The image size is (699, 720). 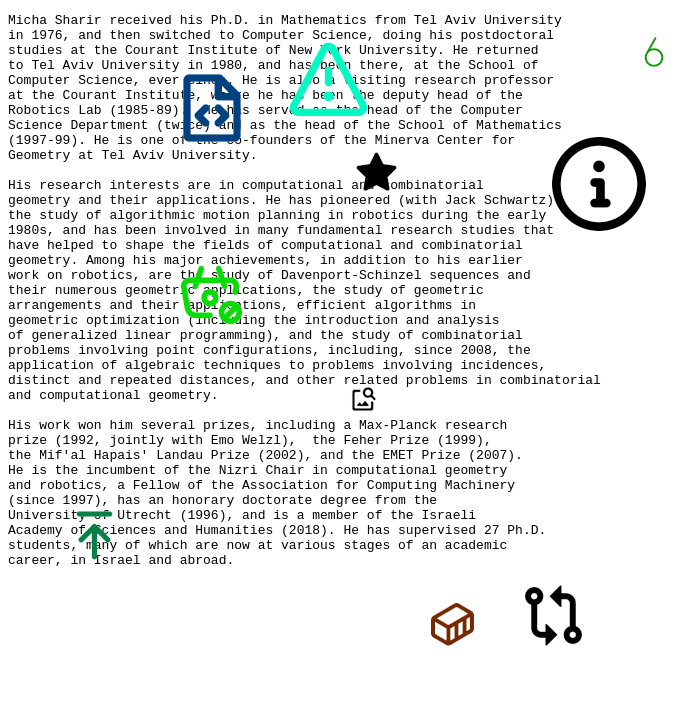 I want to click on view source code file, so click(x=212, y=108).